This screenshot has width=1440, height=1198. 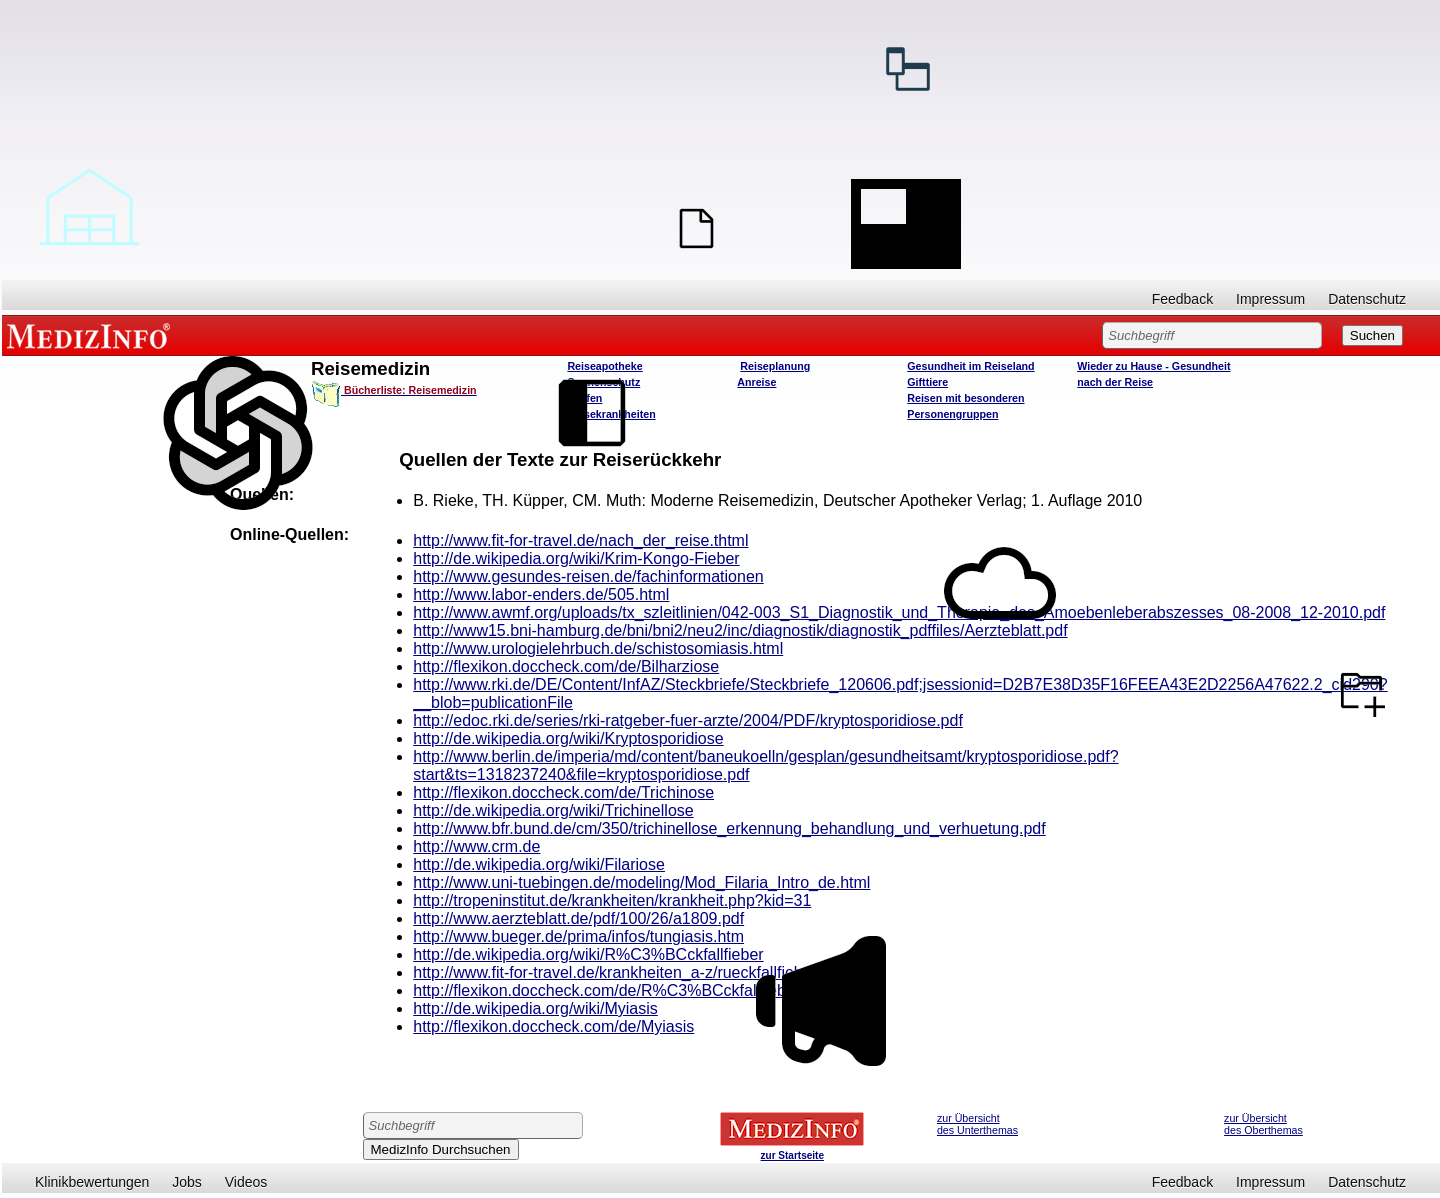 I want to click on access cloud storage, so click(x=1000, y=587).